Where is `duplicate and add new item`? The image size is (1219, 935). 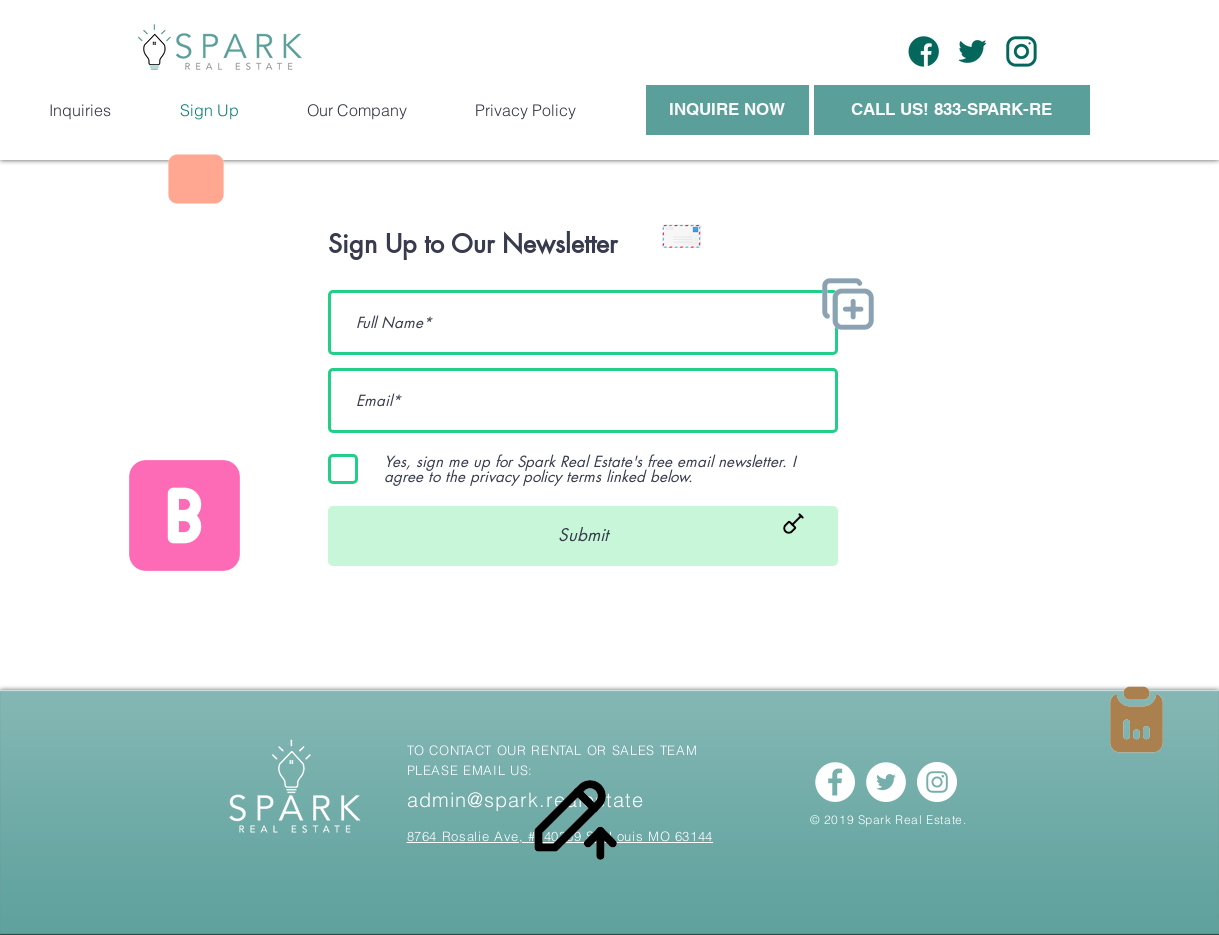
duplicate and add new item is located at coordinates (848, 304).